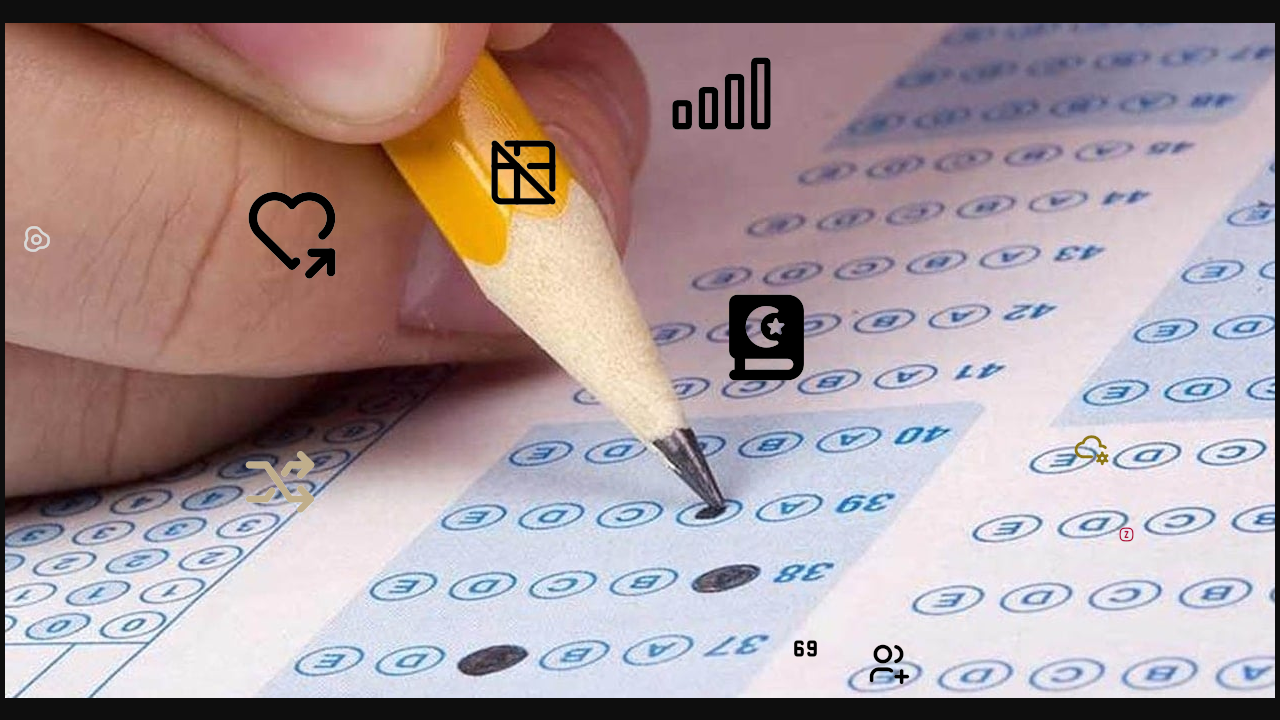  I want to click on disable table view, so click(523, 172).